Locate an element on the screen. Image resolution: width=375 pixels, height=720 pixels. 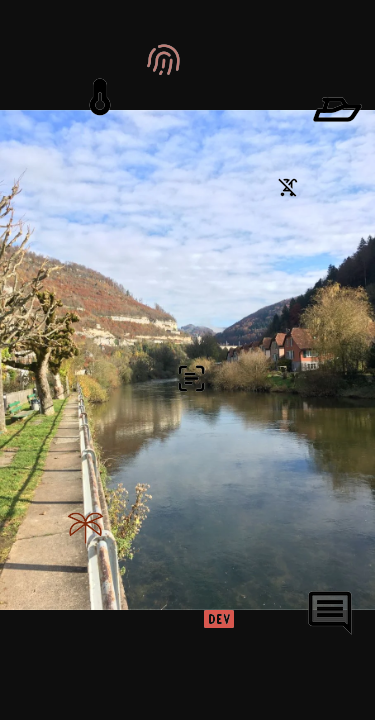
access vacation or travel mode is located at coordinates (85, 527).